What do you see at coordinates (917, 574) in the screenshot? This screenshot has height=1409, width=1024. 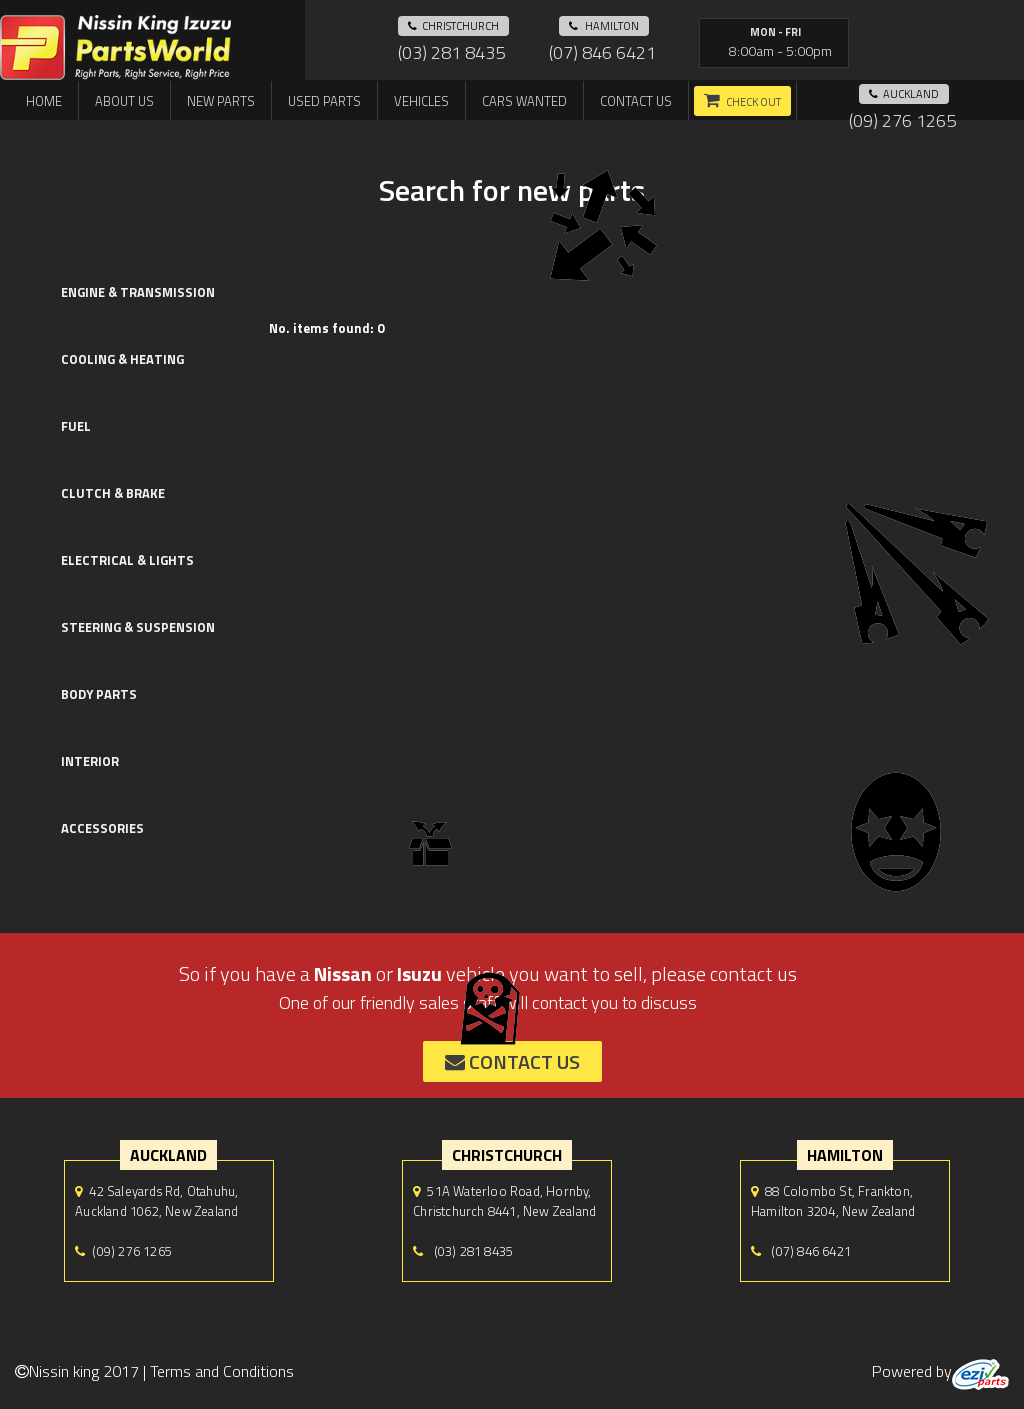 I see `activate multi-shot or spread attack ability` at bounding box center [917, 574].